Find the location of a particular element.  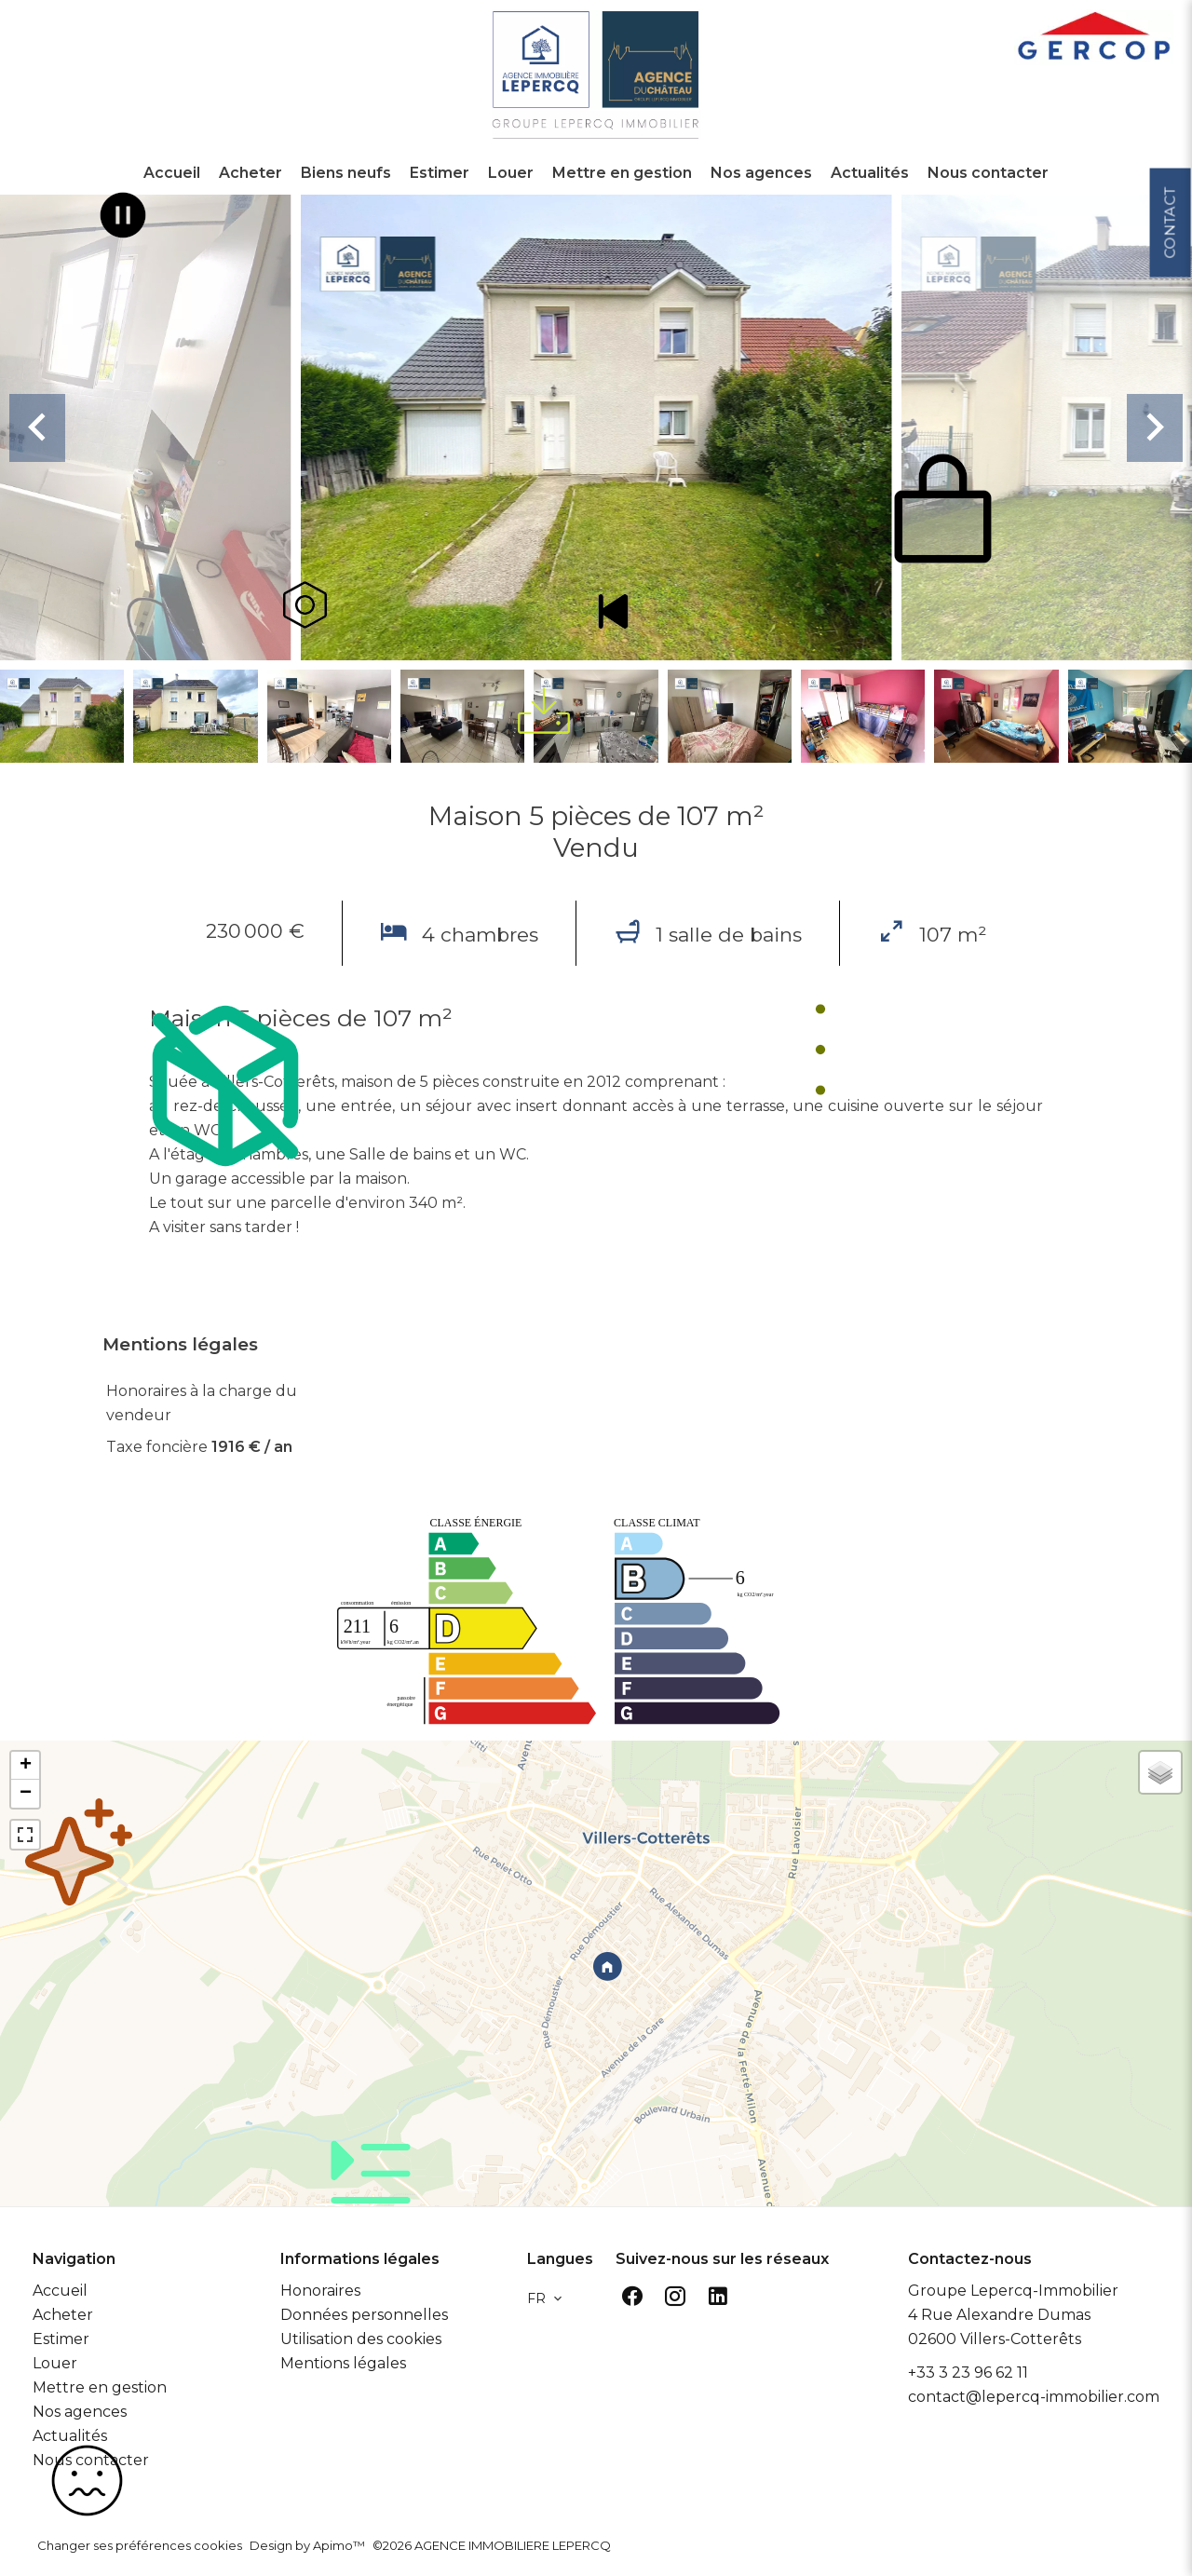

indicates a locked or secured item is located at coordinates (942, 514).